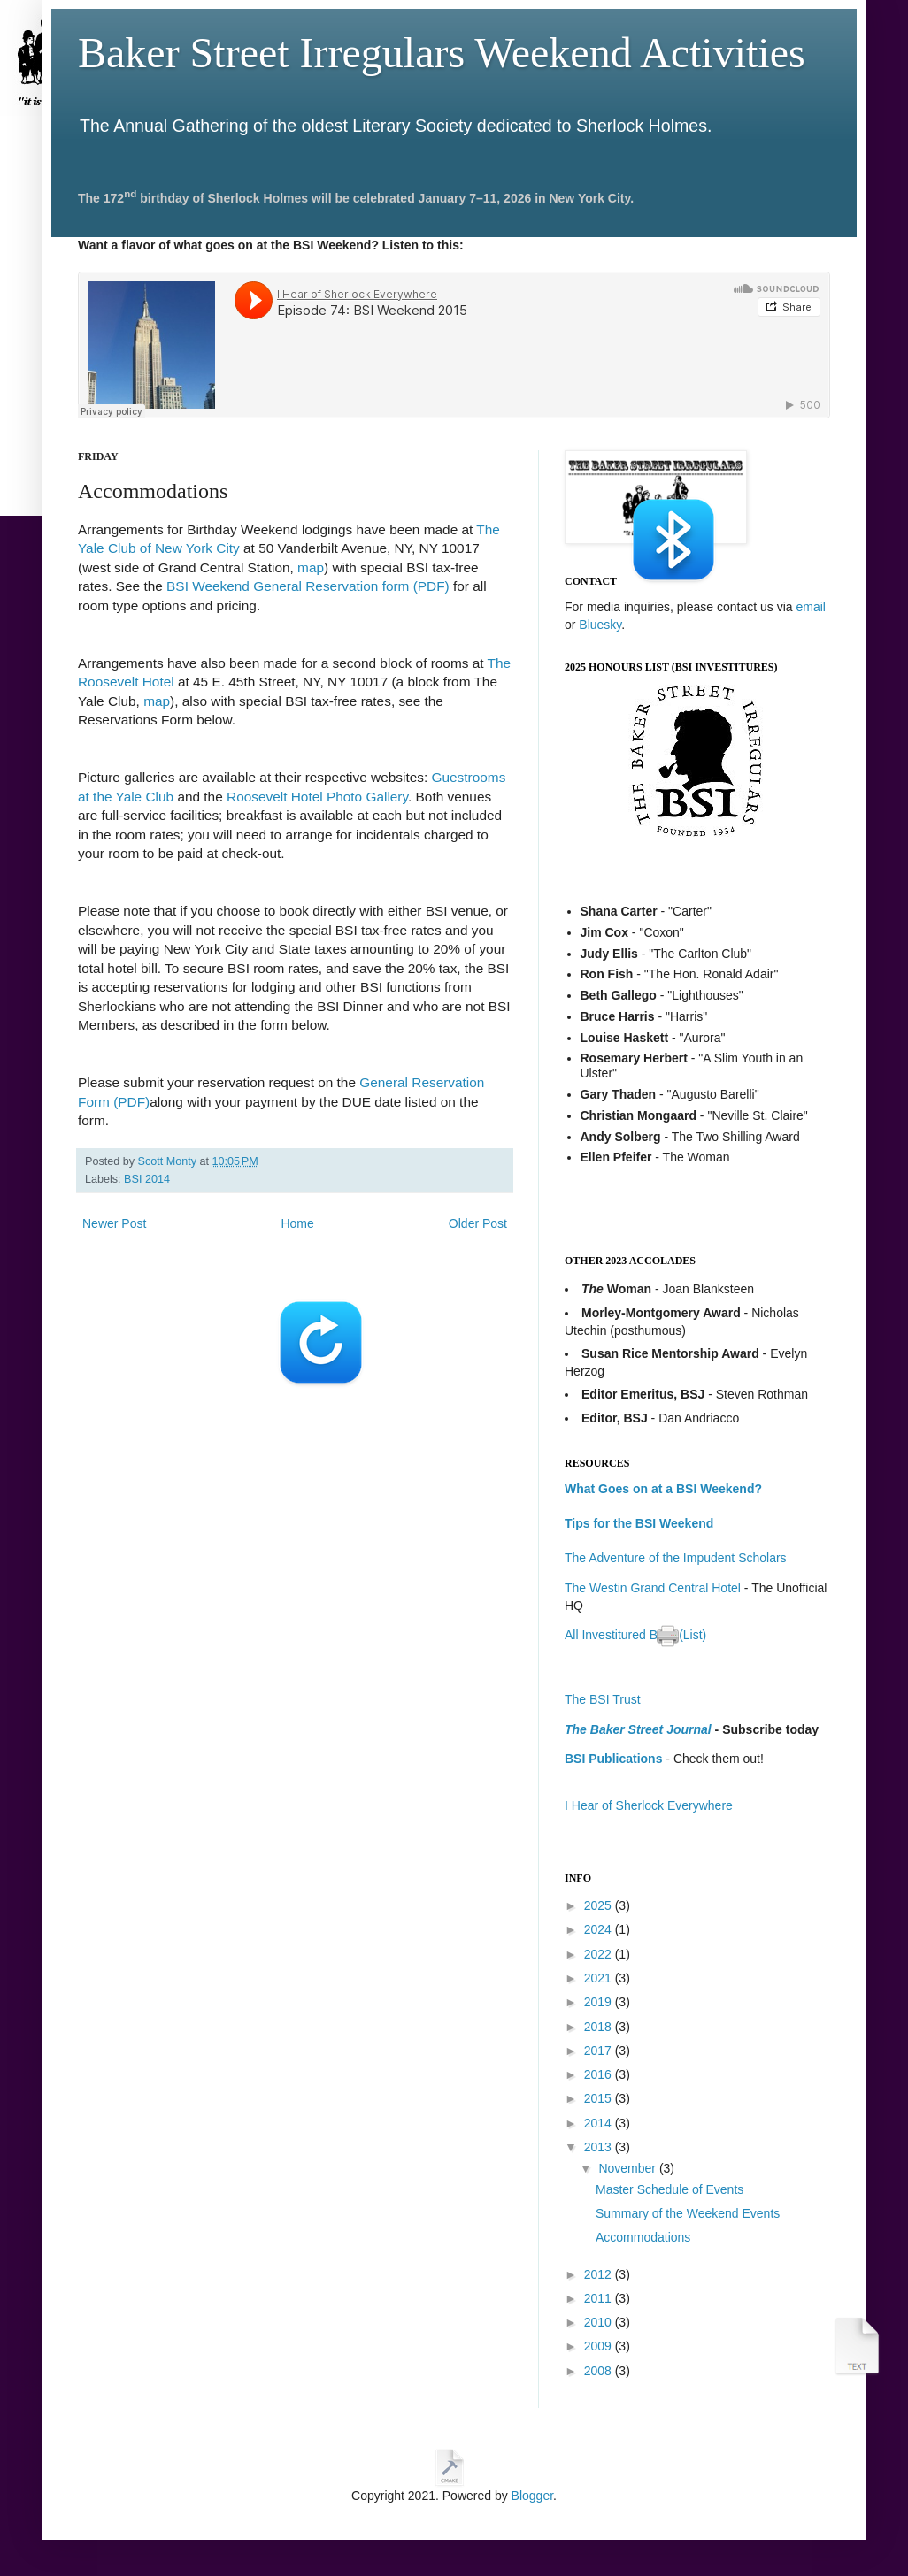  What do you see at coordinates (673, 540) in the screenshot?
I see `open bluetooth settings` at bounding box center [673, 540].